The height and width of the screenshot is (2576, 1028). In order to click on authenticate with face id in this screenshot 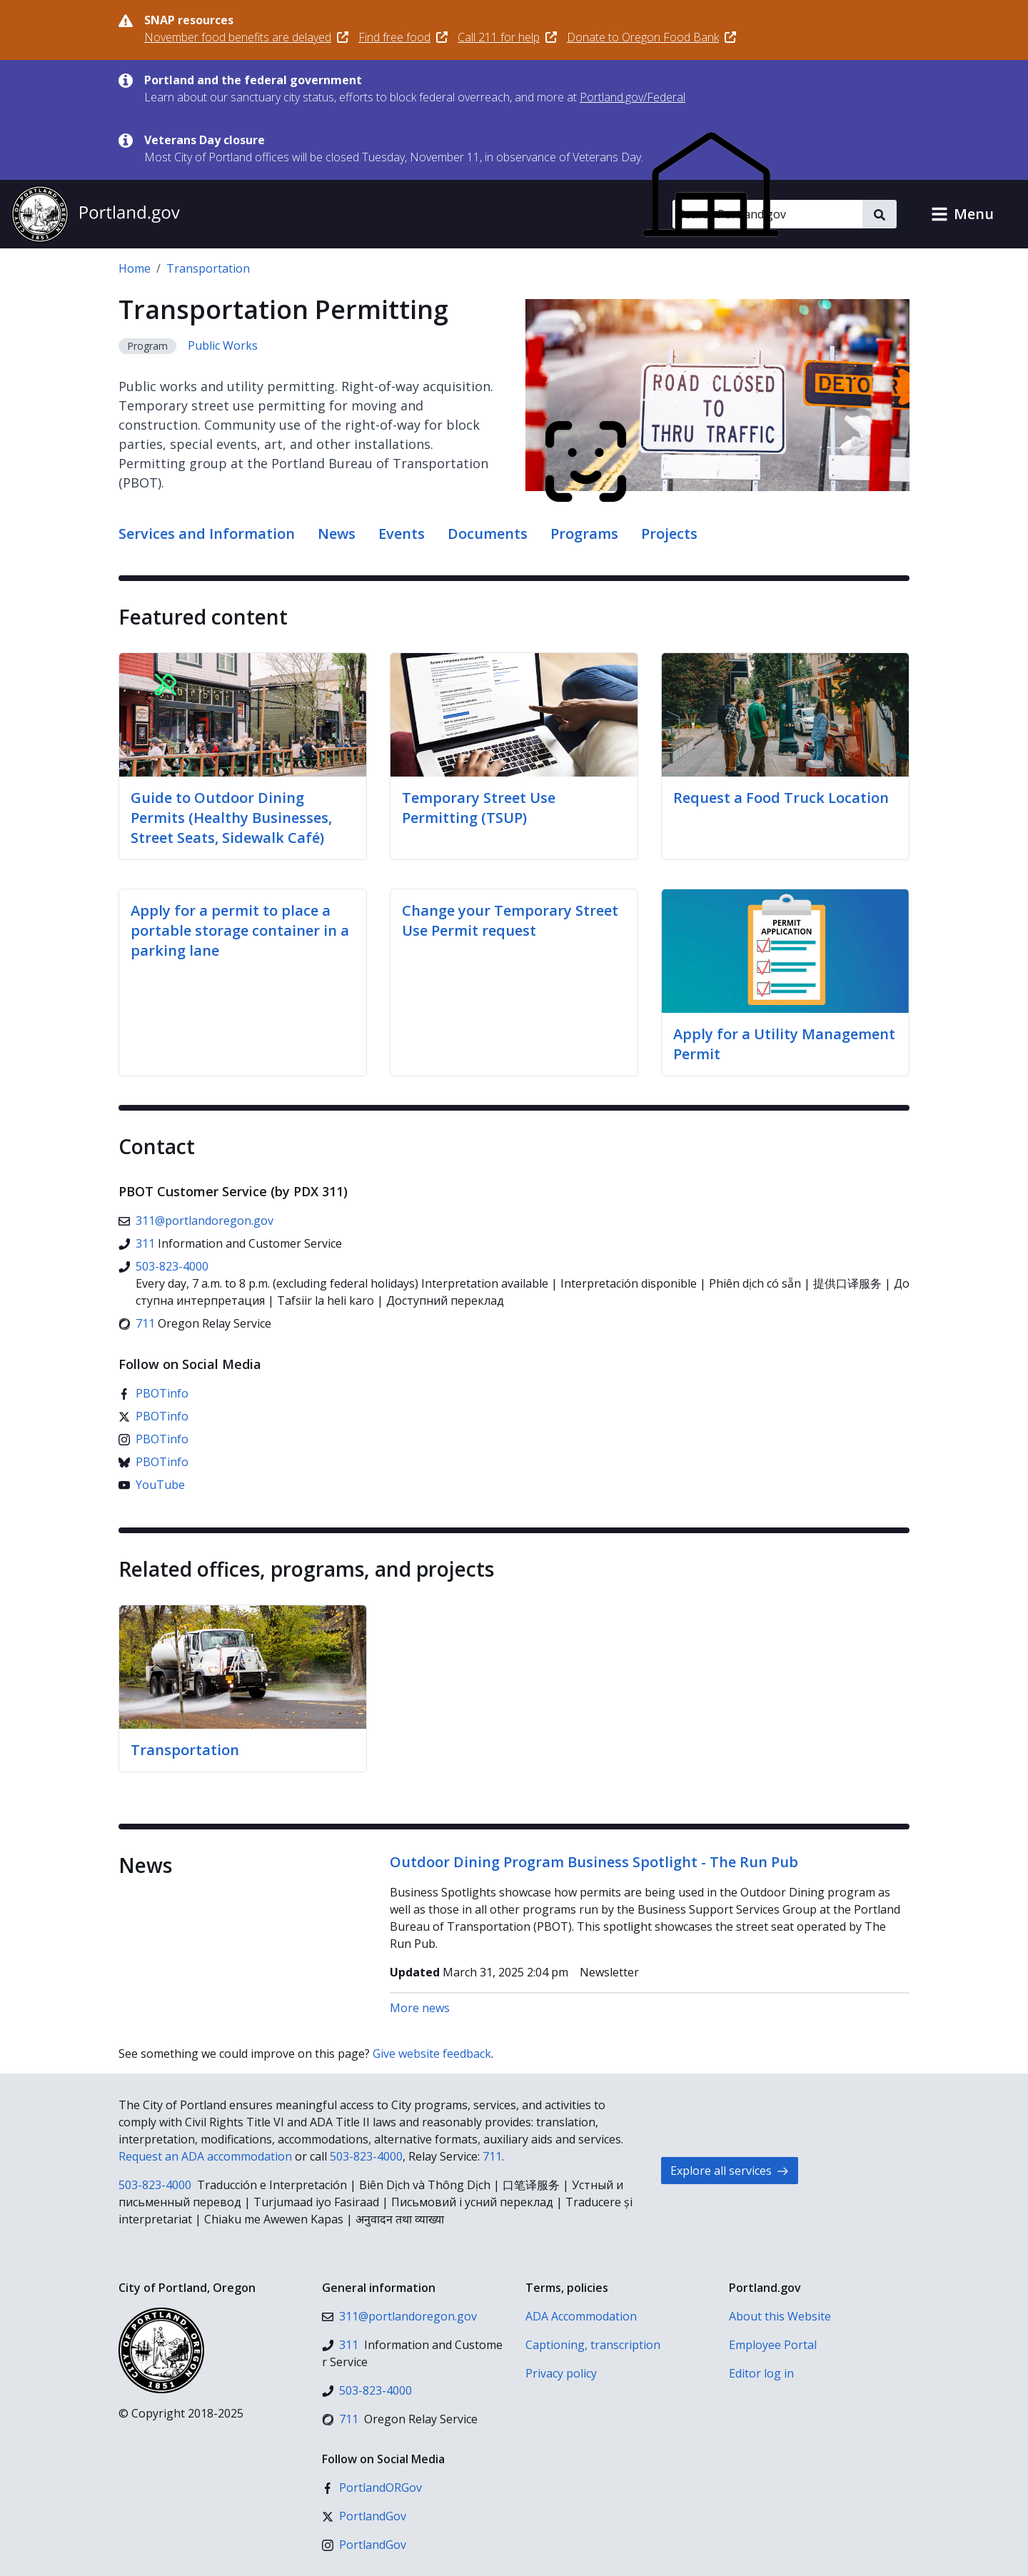, I will do `click(585, 461)`.